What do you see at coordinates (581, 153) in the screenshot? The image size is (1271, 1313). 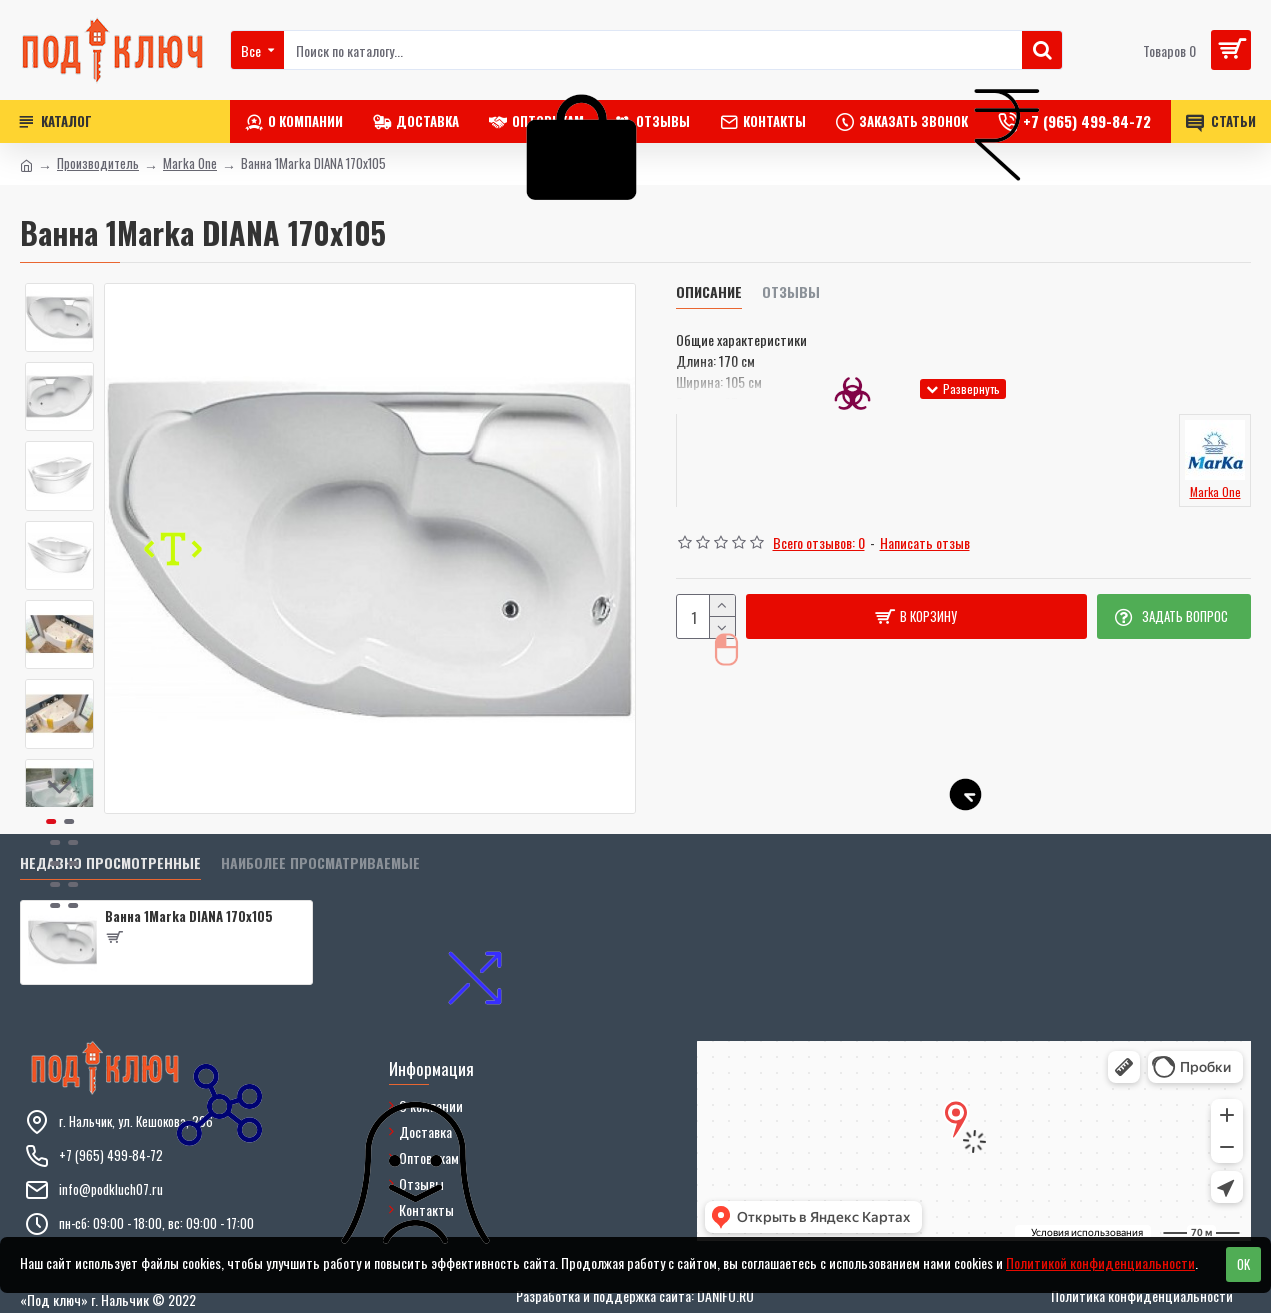 I see `view your shopping bag` at bounding box center [581, 153].